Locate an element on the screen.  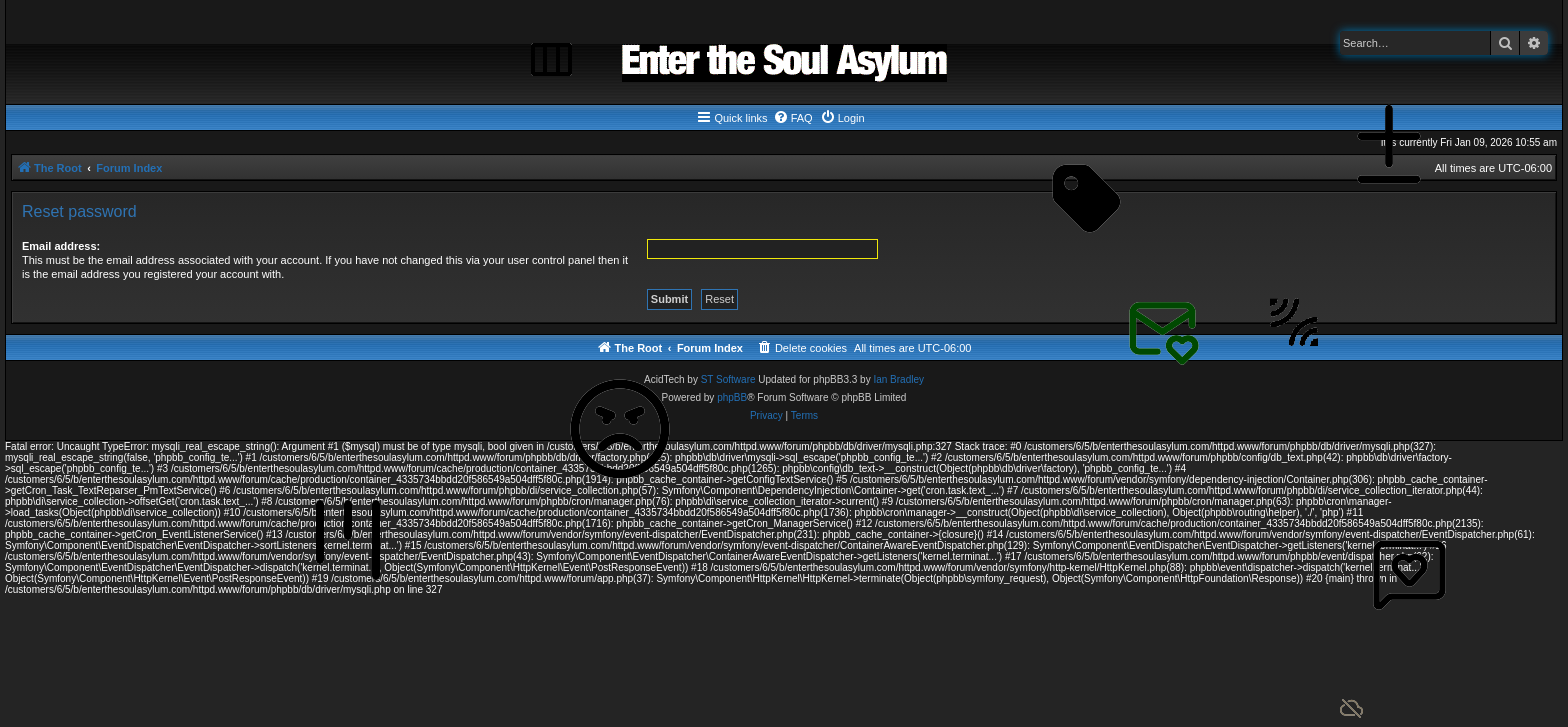
enable light leak or lens flare effect is located at coordinates (1294, 322).